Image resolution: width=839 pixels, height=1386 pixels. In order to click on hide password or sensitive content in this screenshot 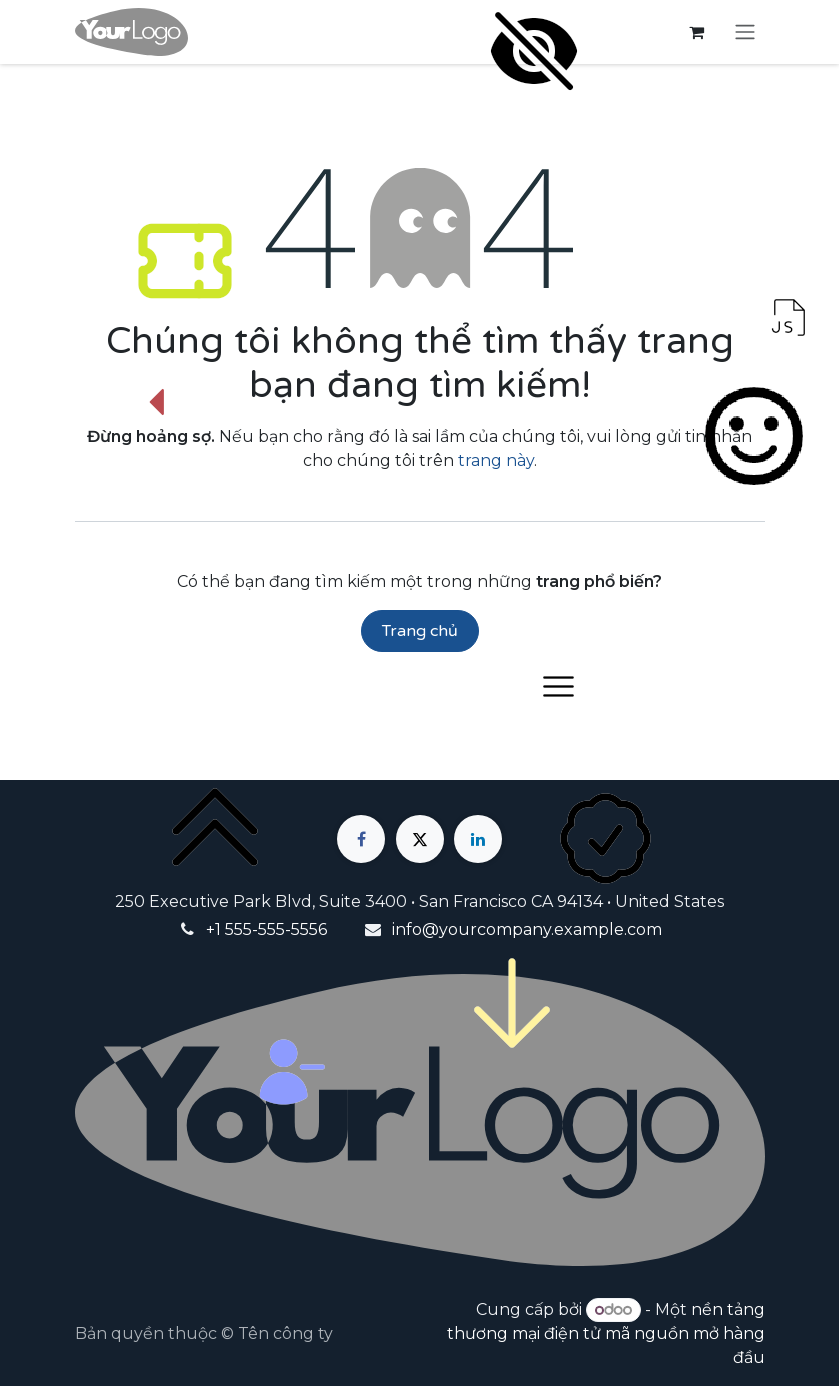, I will do `click(534, 51)`.